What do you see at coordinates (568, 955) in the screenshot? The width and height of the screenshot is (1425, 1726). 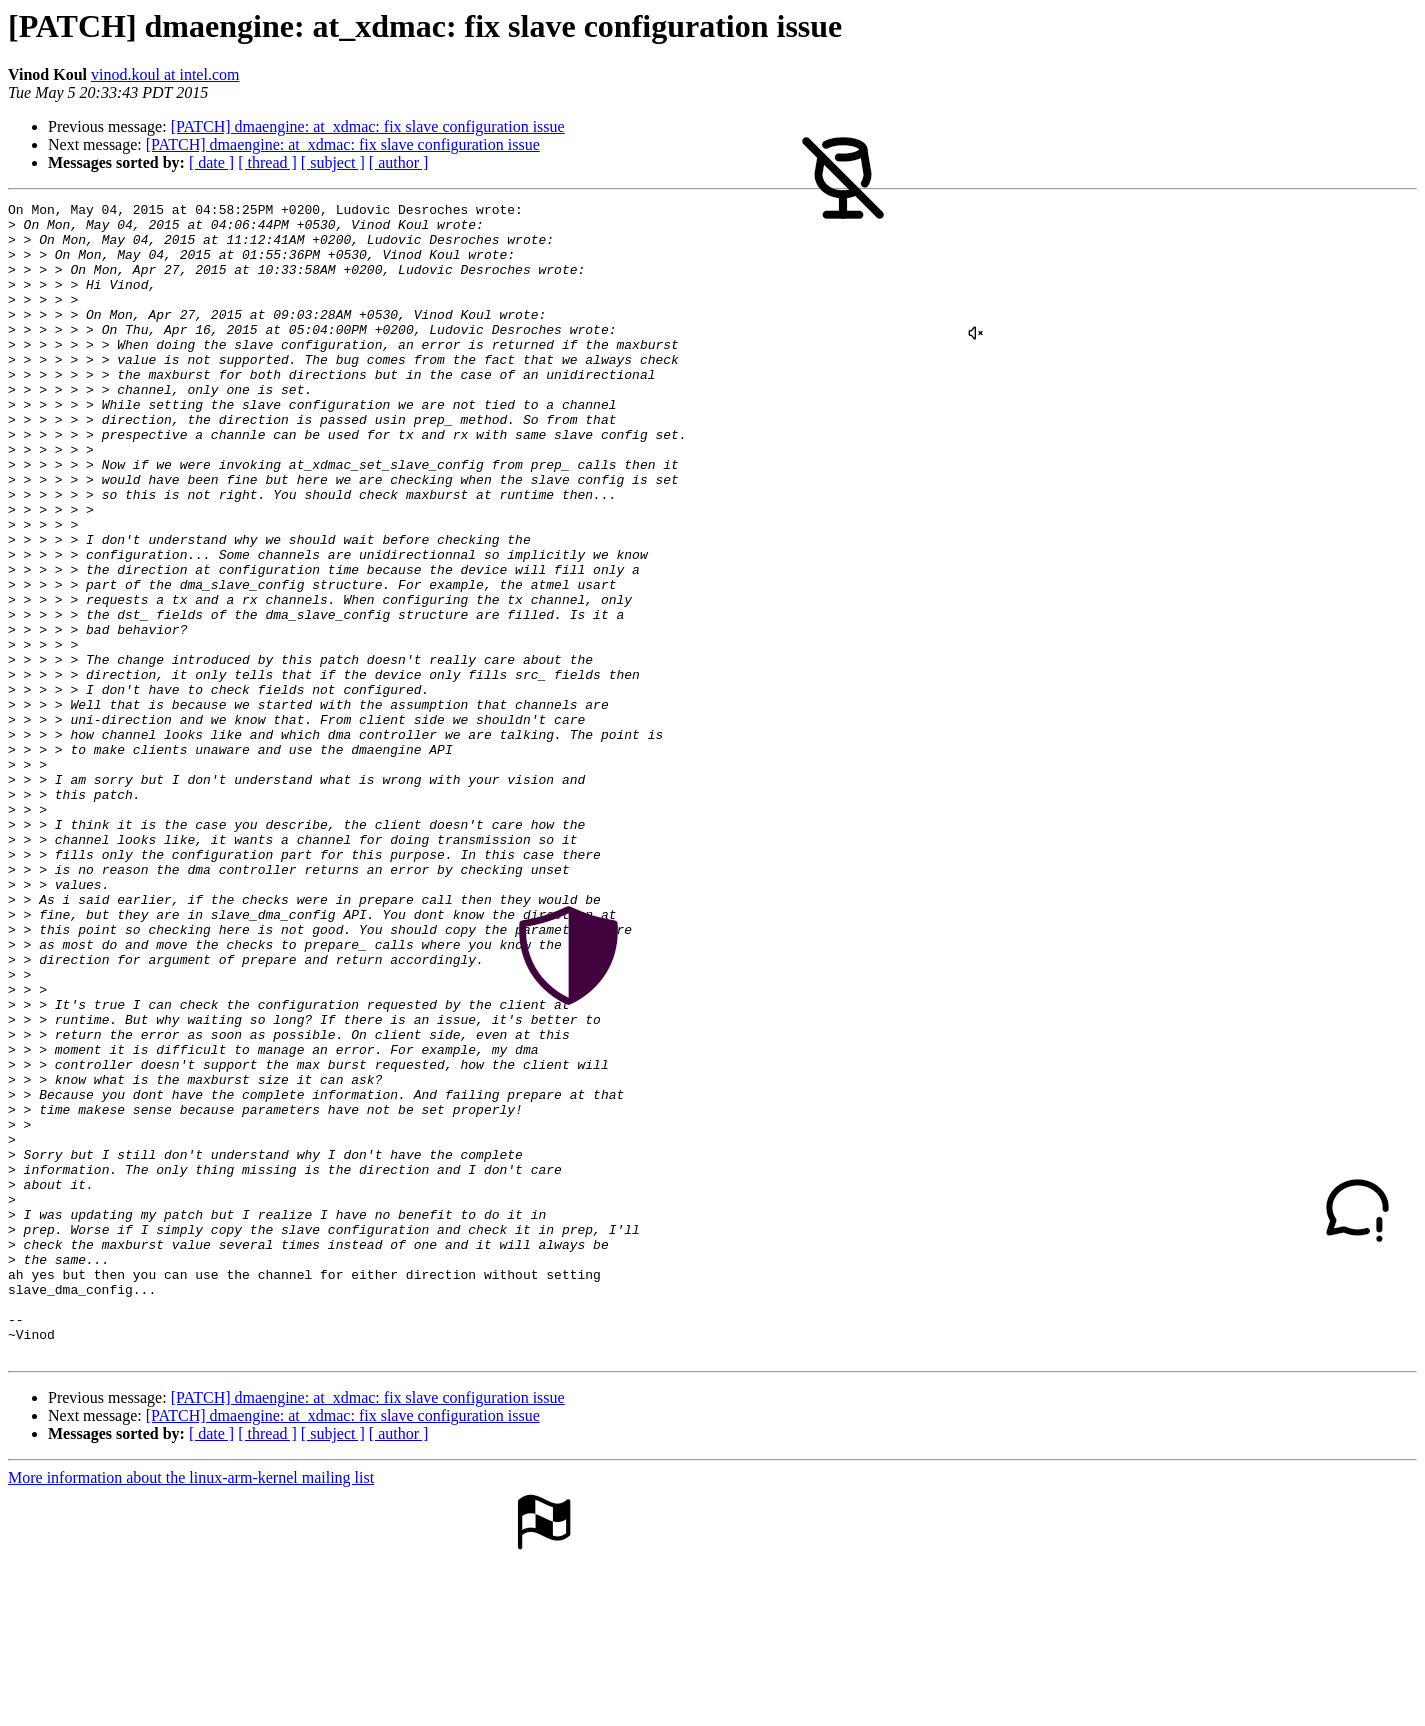 I see `indicates partial security or protection status` at bounding box center [568, 955].